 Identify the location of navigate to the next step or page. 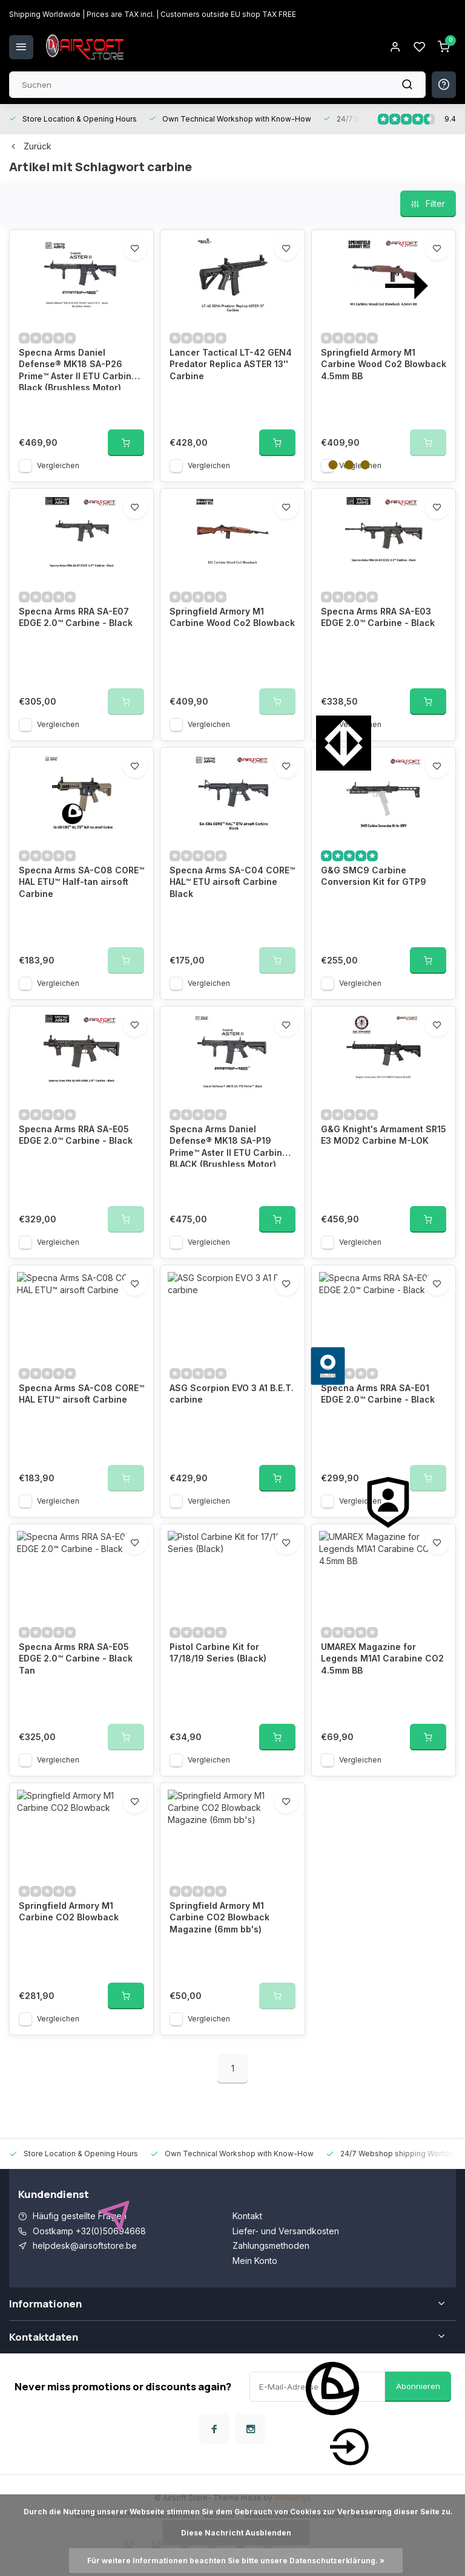
(406, 285).